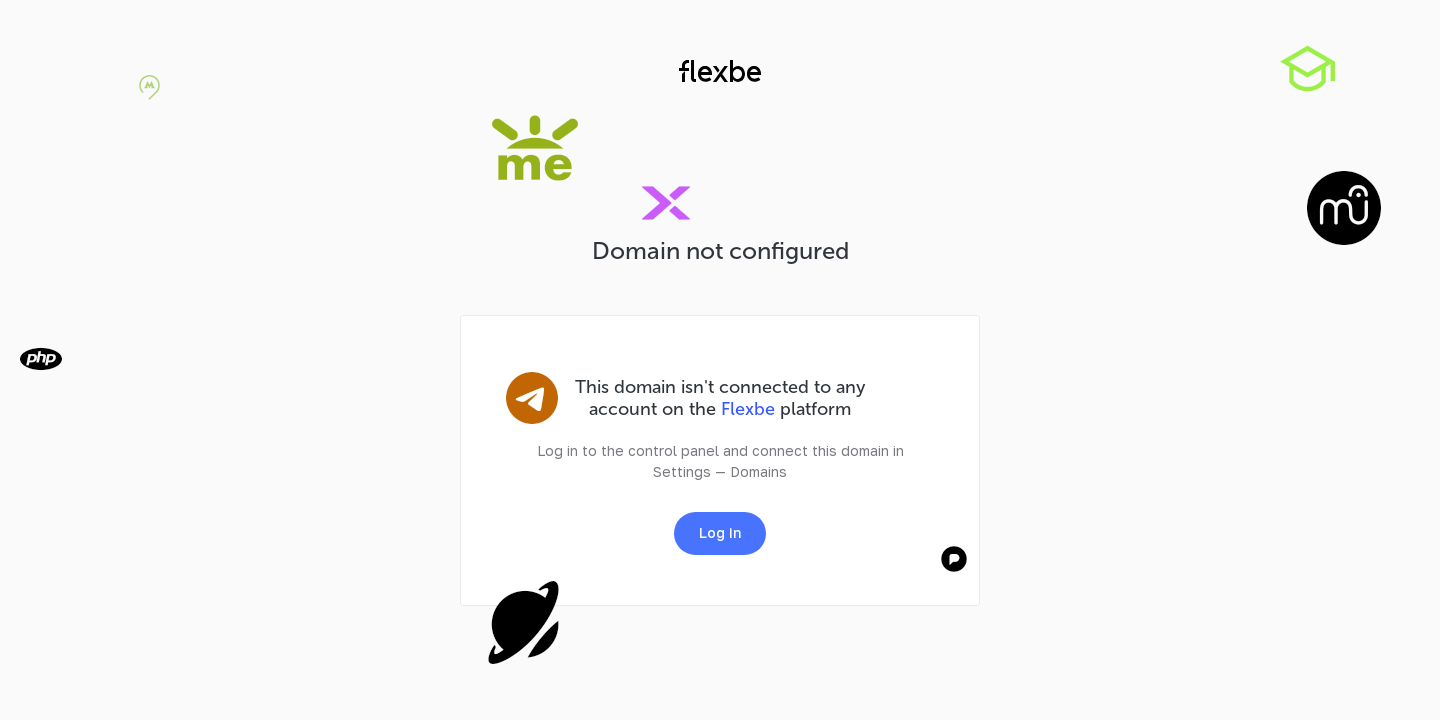 Image resolution: width=1440 pixels, height=720 pixels. I want to click on open Telegram messaging app, so click(532, 398).